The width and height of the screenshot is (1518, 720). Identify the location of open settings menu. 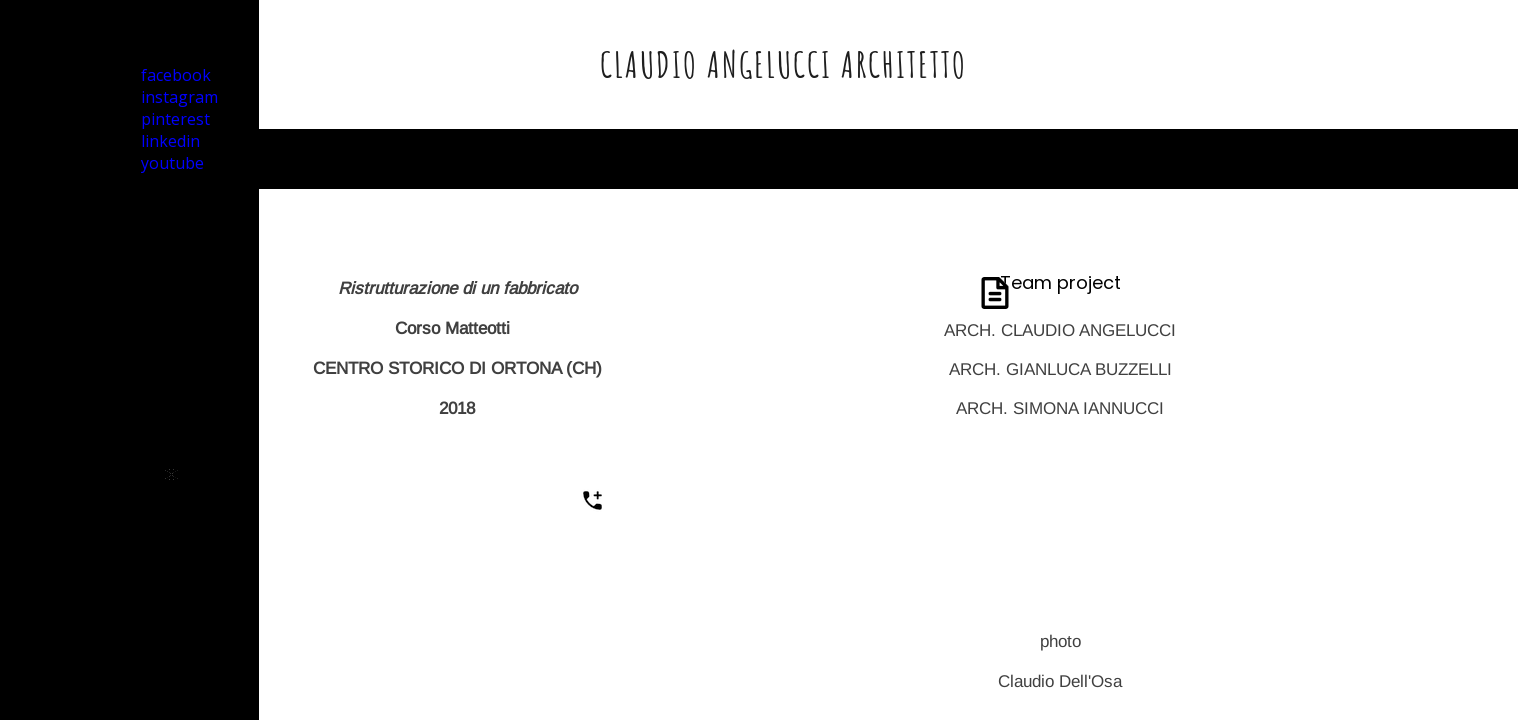
(171, 474).